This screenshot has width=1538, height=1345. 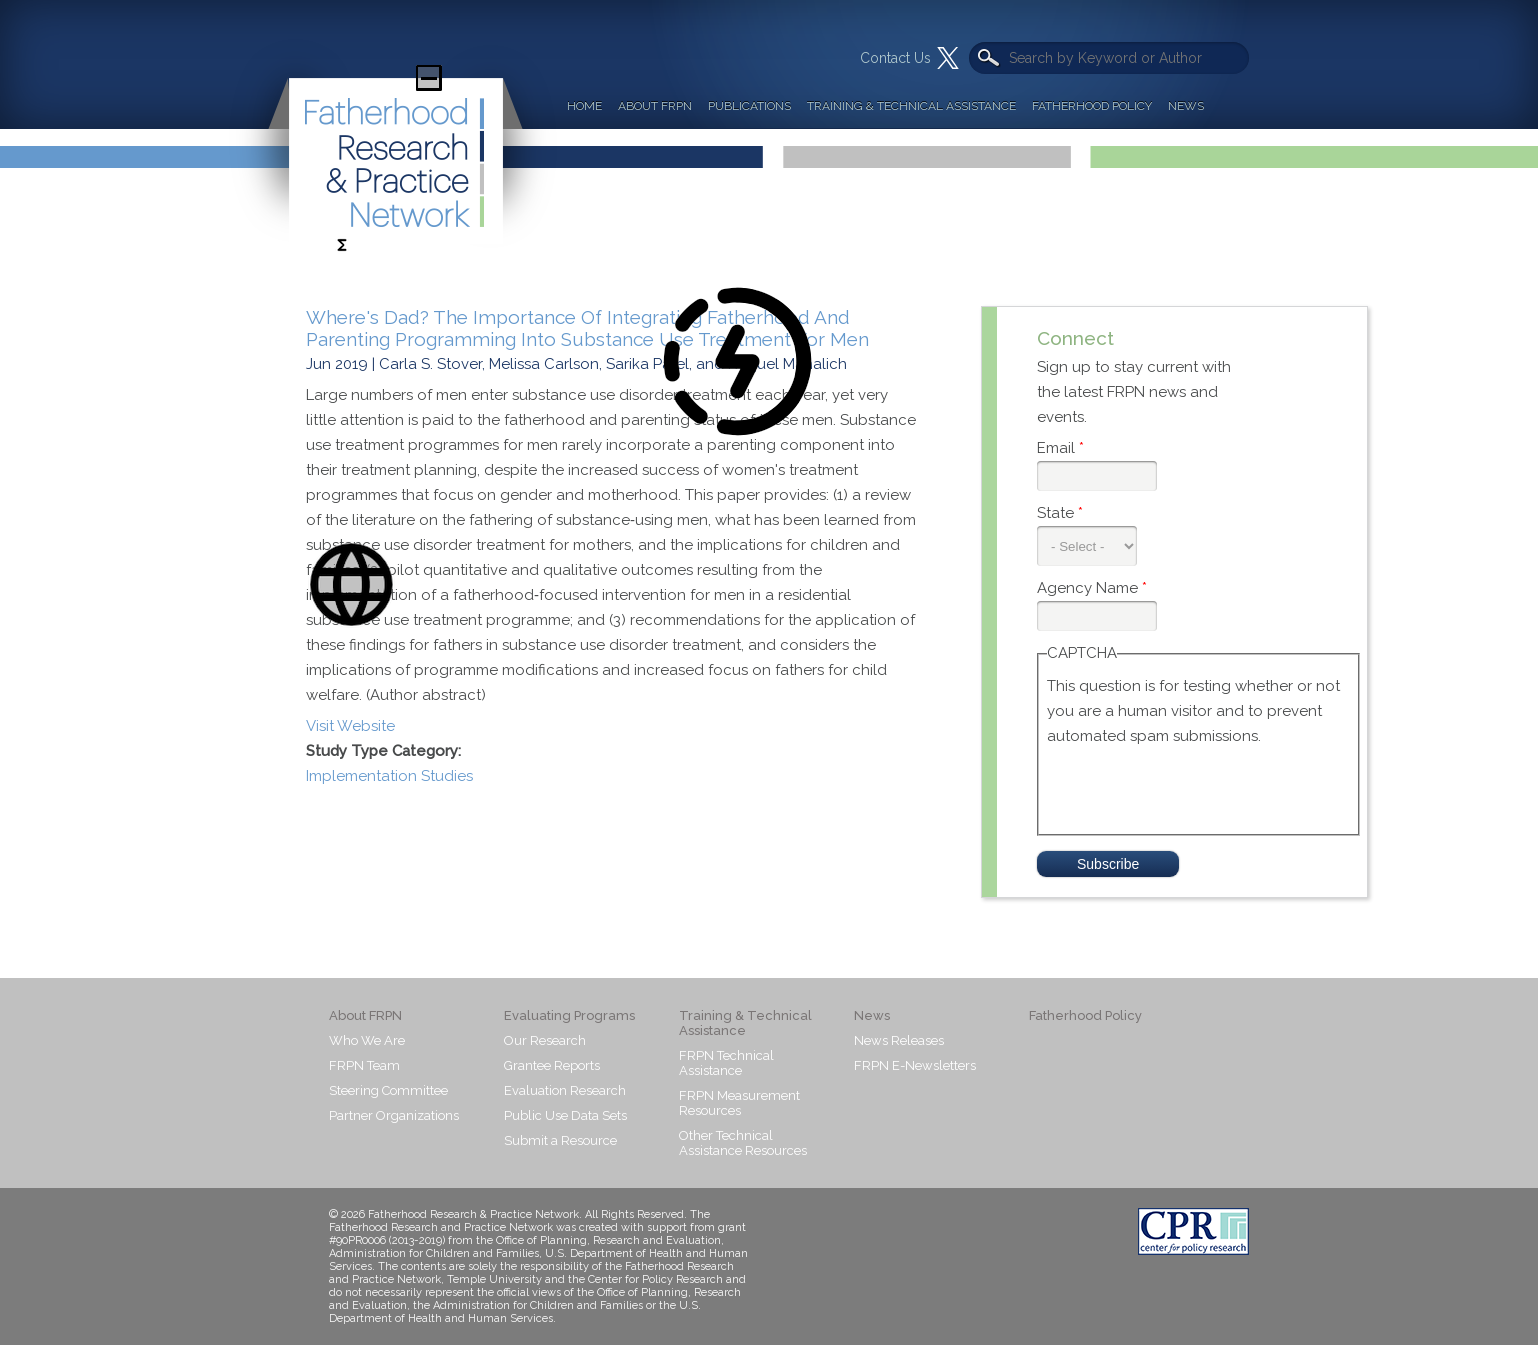 I want to click on battery is currently charging, so click(x=737, y=361).